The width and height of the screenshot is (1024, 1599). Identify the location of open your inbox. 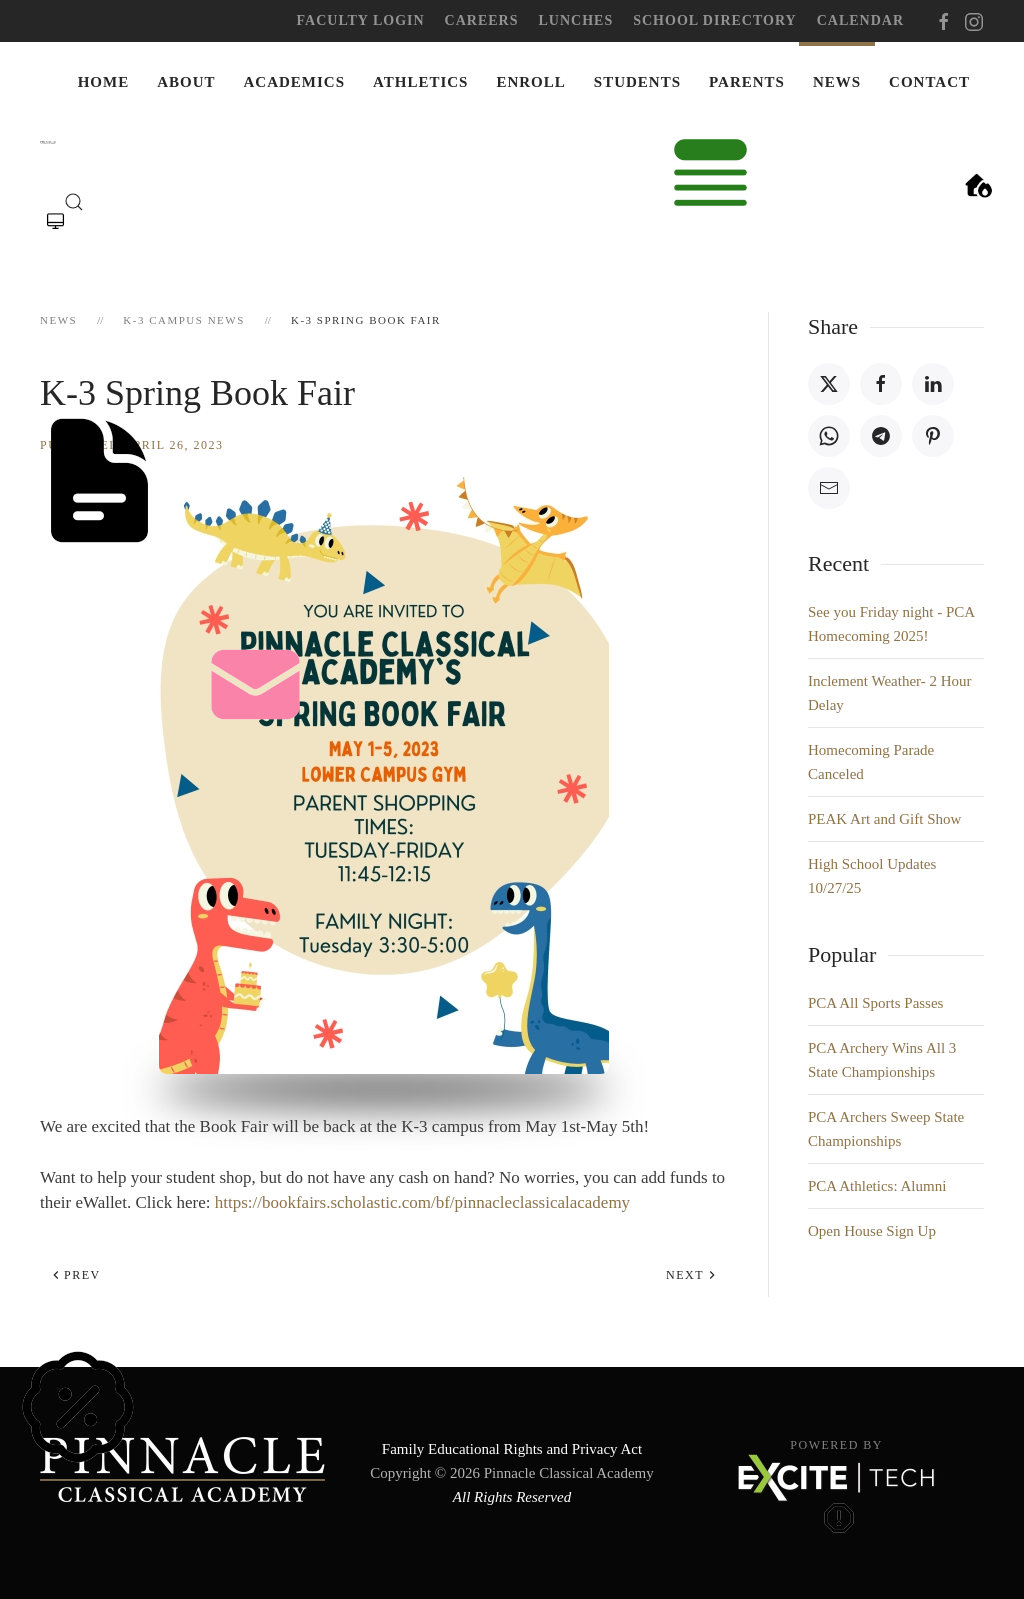
(255, 684).